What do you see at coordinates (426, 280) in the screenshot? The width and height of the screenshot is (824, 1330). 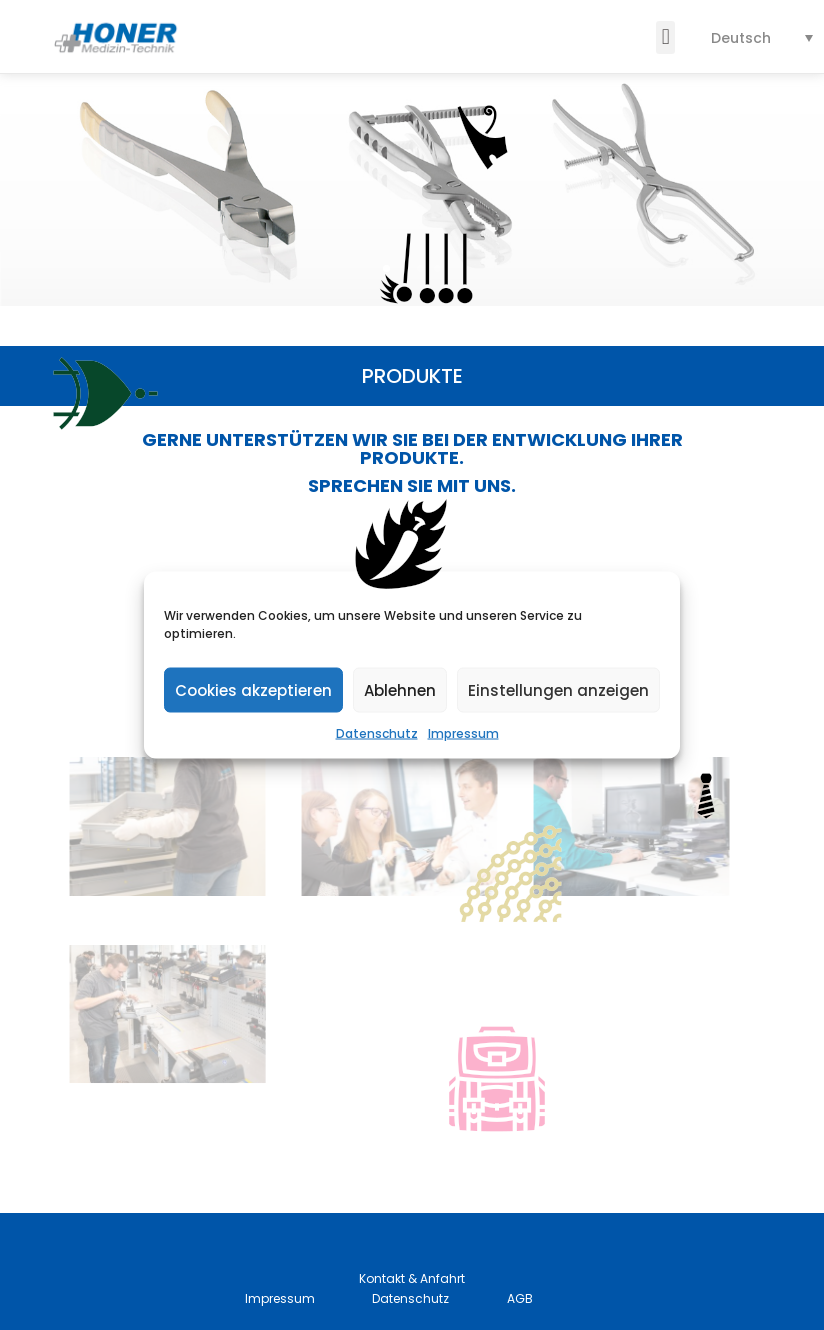 I see `access physics simulation or momentum-based game mechanics` at bounding box center [426, 280].